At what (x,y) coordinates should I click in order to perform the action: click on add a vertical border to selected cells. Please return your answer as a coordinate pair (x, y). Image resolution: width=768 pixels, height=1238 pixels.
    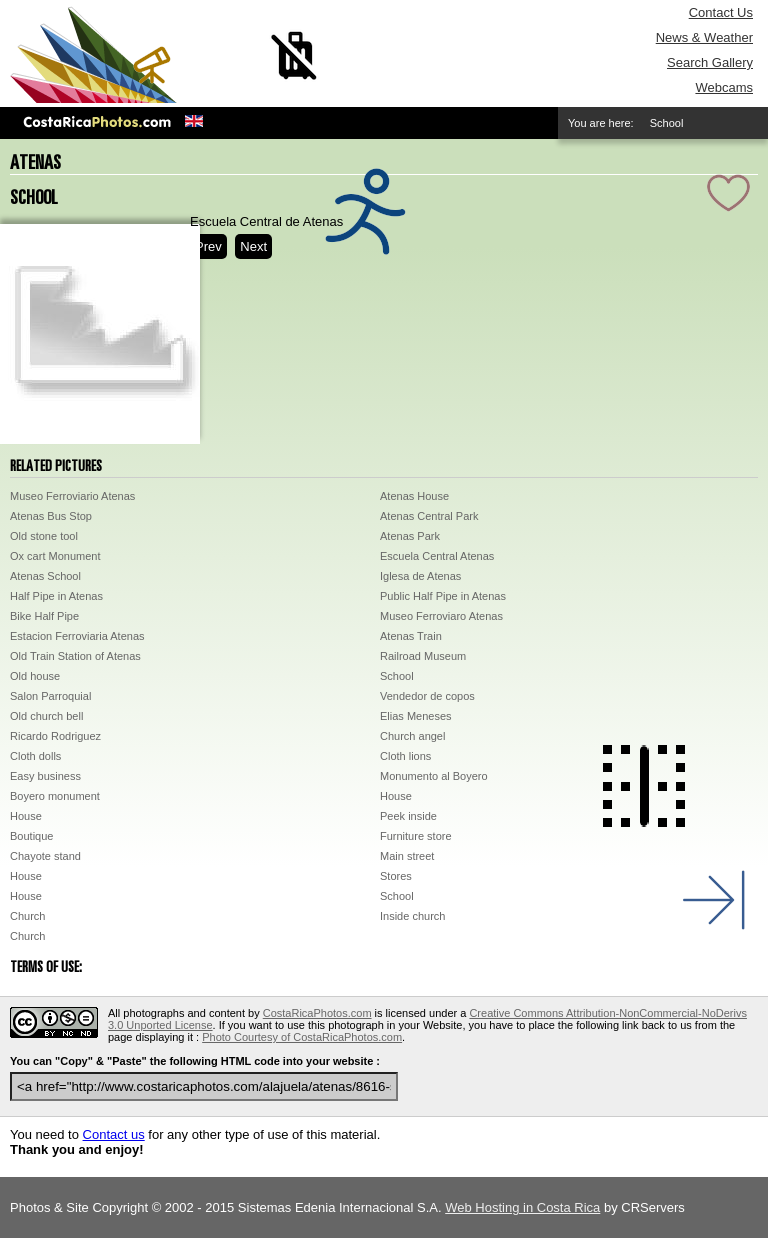
    Looking at the image, I should click on (644, 786).